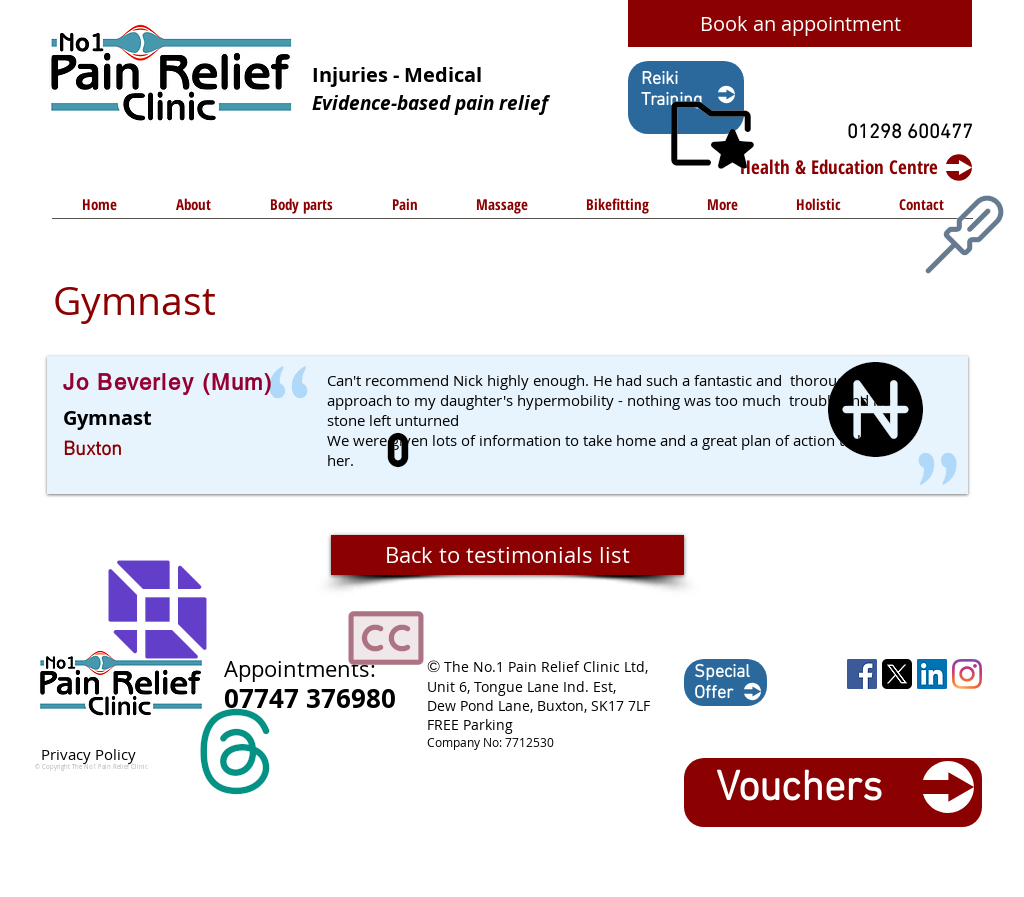 This screenshot has width=1024, height=897. What do you see at coordinates (875, 409) in the screenshot?
I see `view balance in Nigerian naira` at bounding box center [875, 409].